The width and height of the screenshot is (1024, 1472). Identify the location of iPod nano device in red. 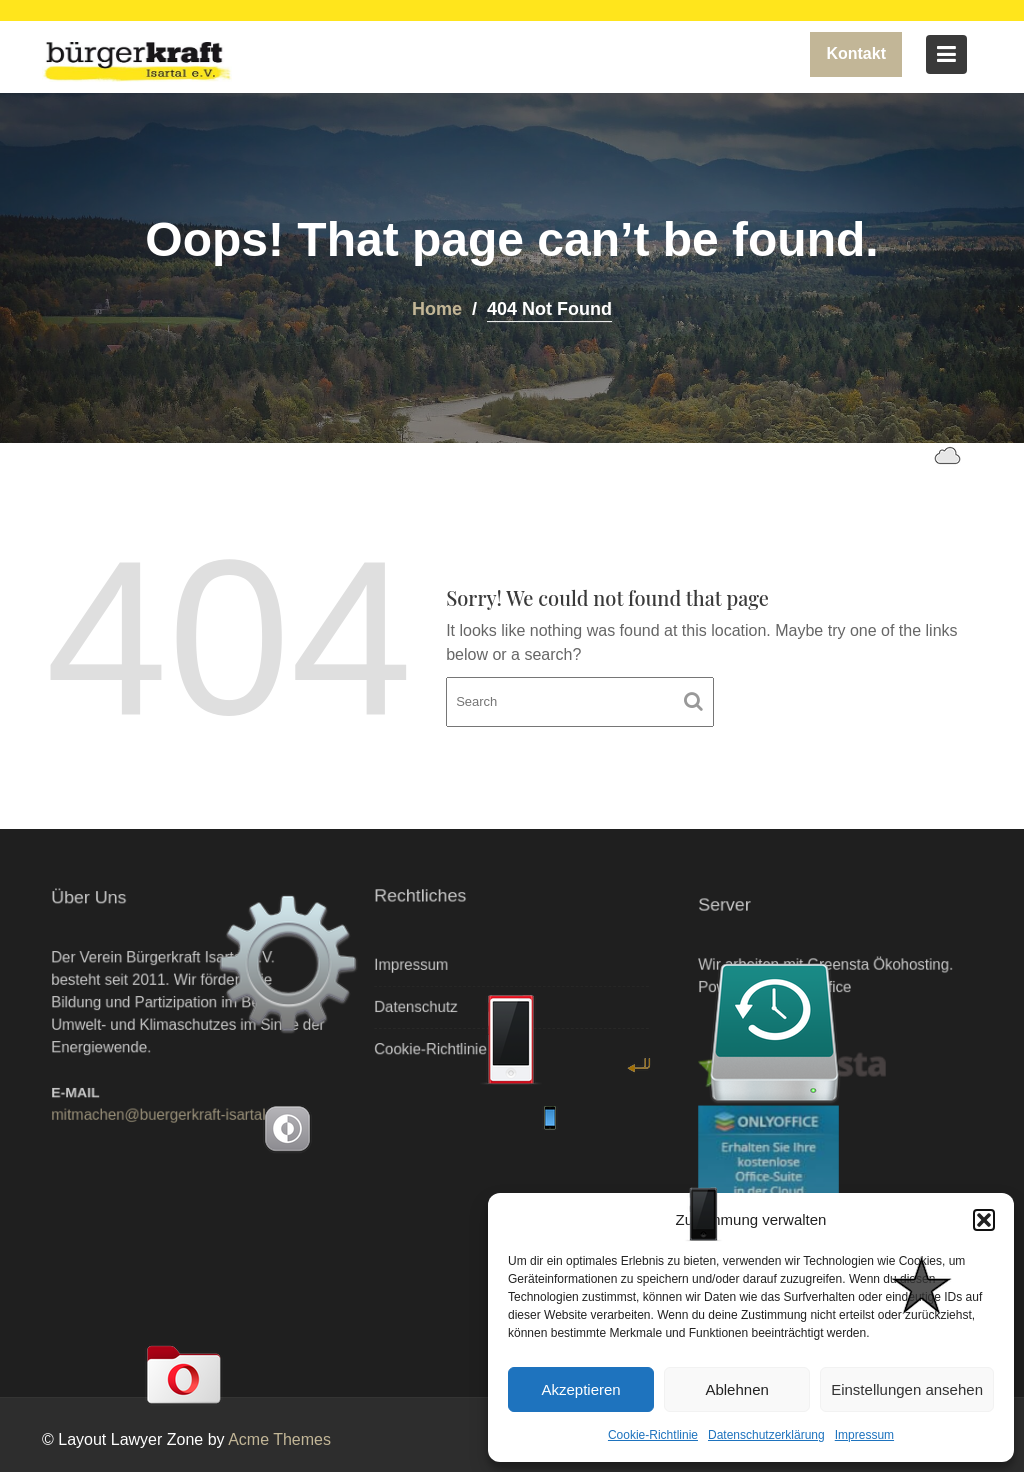
(511, 1040).